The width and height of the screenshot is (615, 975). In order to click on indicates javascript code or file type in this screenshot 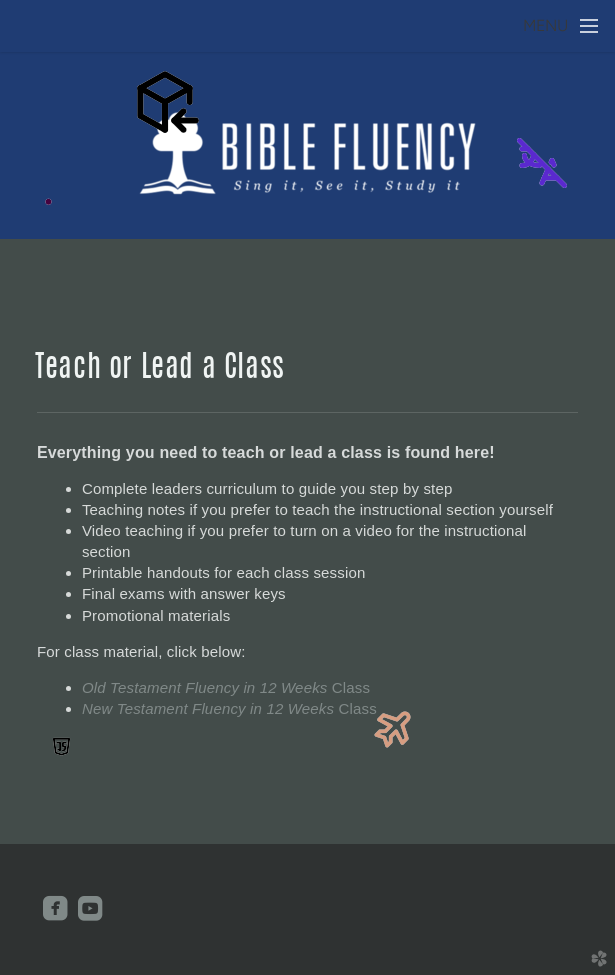, I will do `click(61, 746)`.